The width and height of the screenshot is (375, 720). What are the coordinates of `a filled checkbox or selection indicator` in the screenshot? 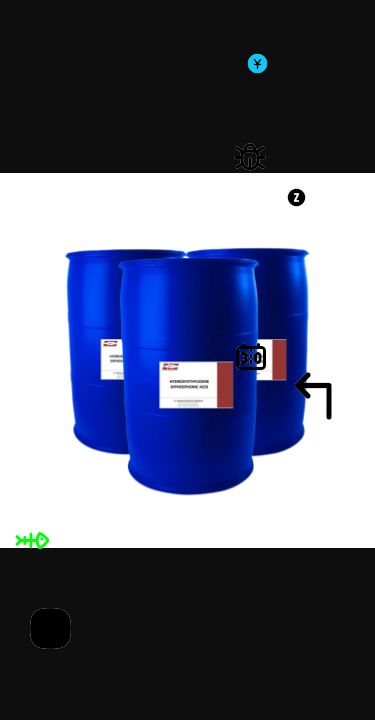 It's located at (50, 628).